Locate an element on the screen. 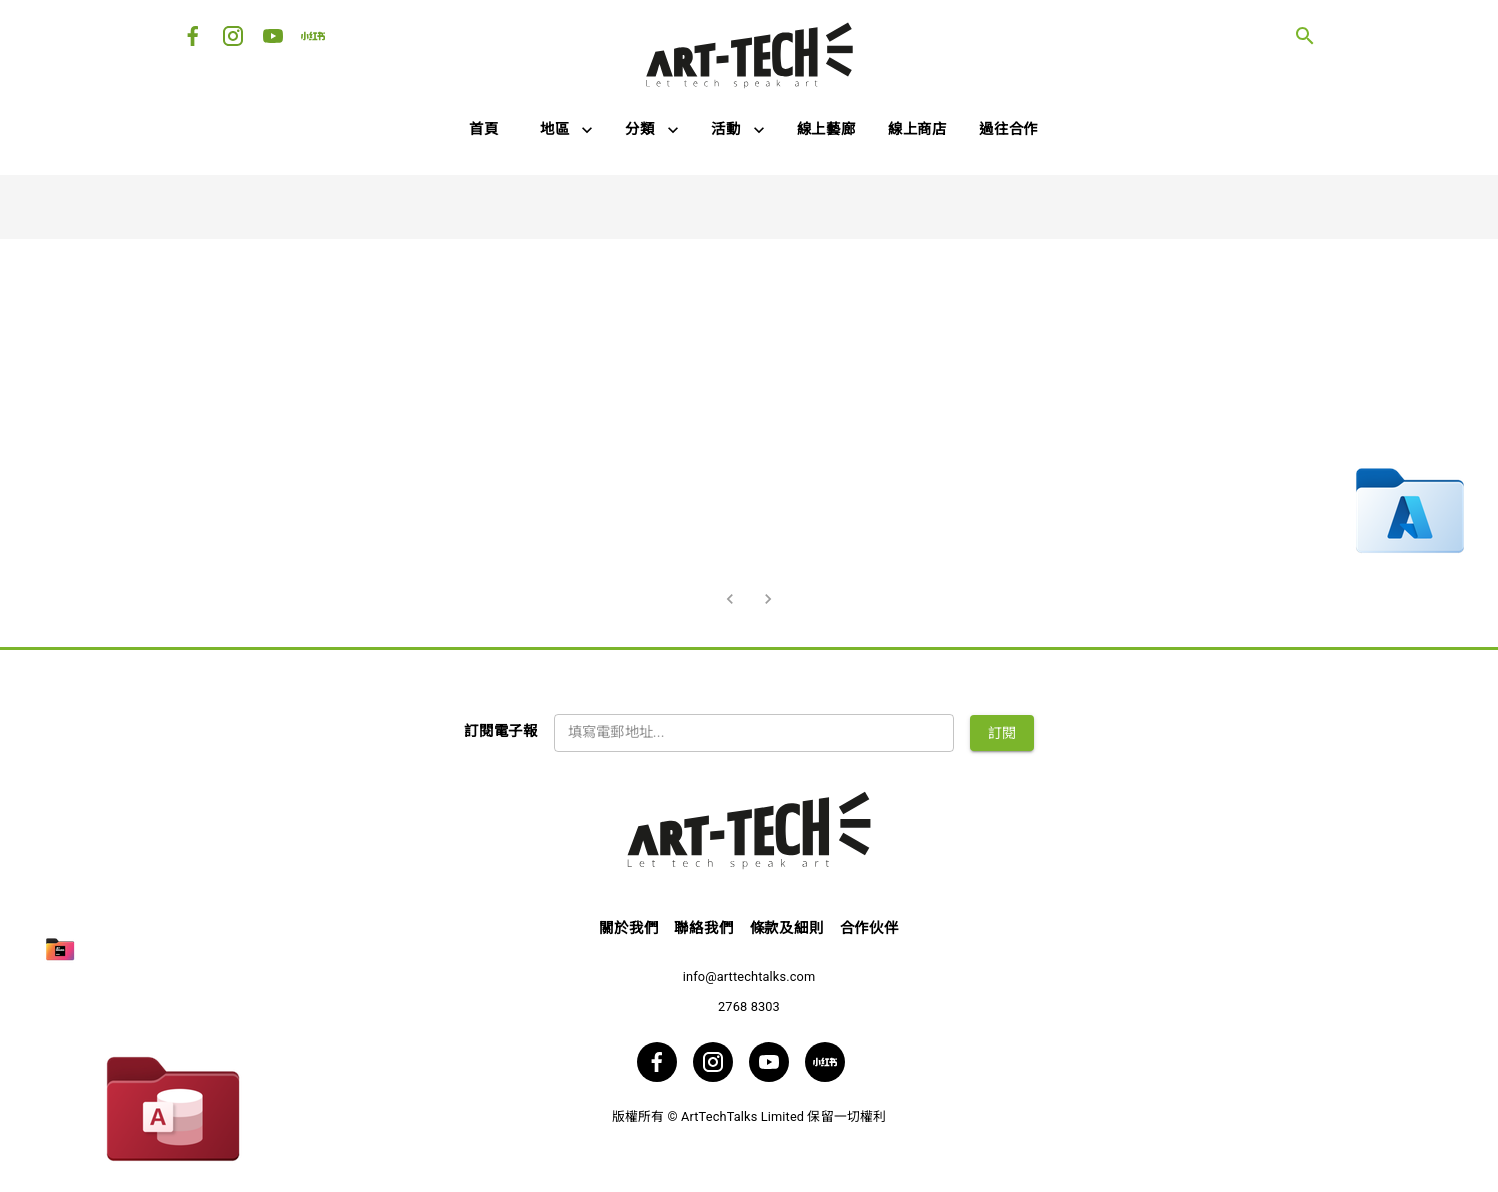 The width and height of the screenshot is (1498, 1192). folder containing microsoft access database files is located at coordinates (172, 1112).